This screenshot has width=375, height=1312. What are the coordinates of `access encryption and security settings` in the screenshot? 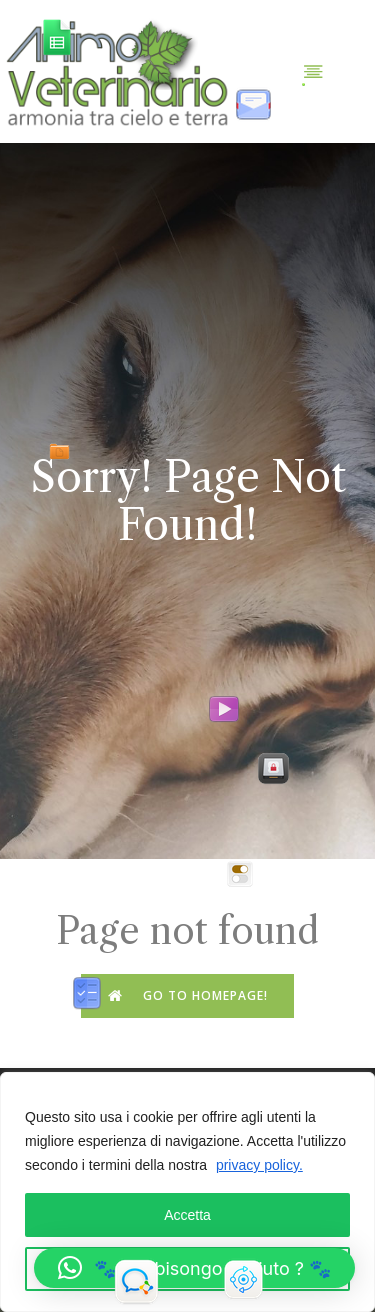 It's located at (273, 768).